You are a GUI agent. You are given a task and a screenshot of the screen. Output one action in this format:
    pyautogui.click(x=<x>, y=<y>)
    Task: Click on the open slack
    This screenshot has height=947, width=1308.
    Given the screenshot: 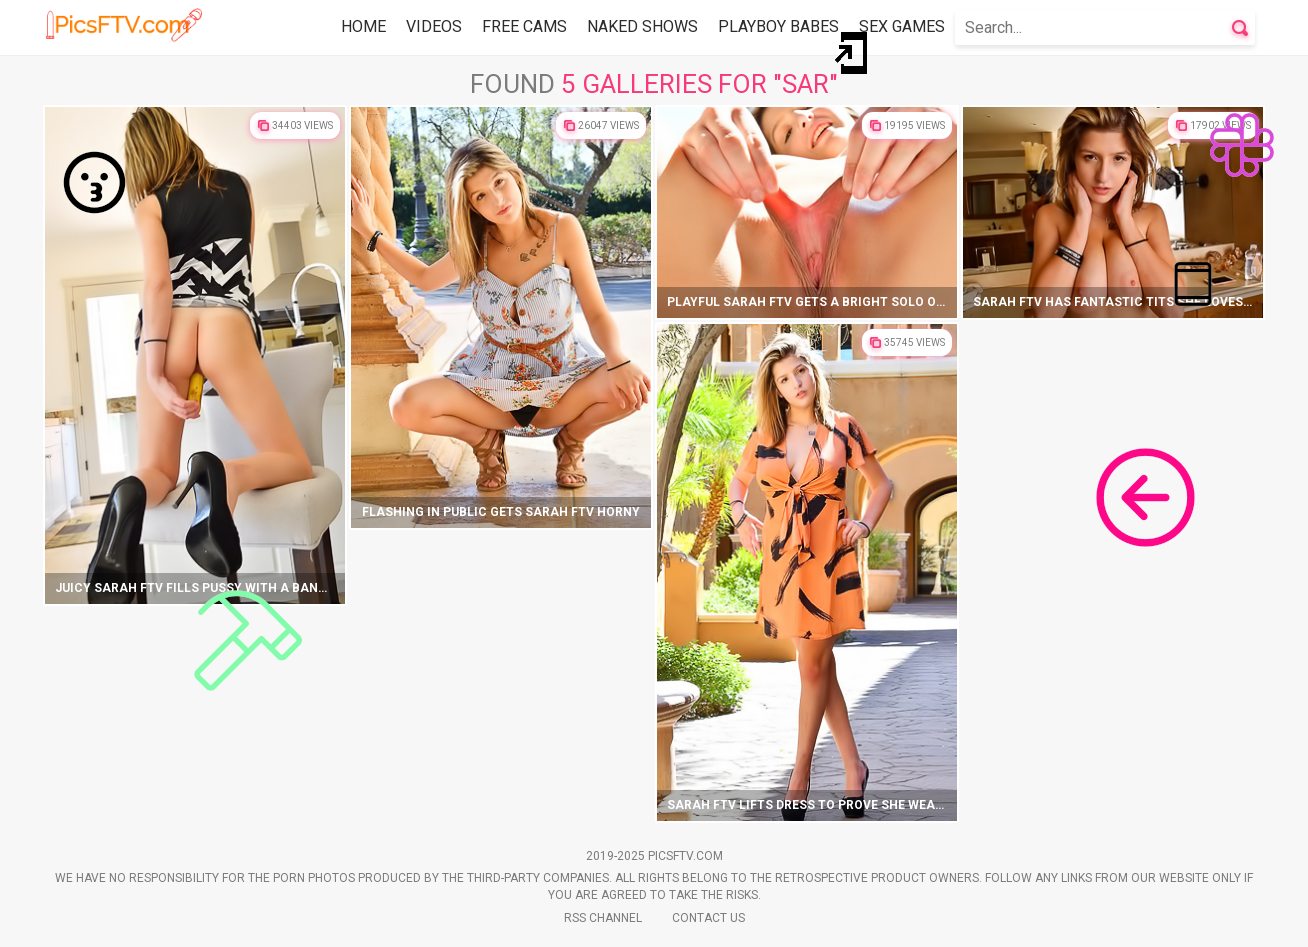 What is the action you would take?
    pyautogui.click(x=1242, y=145)
    